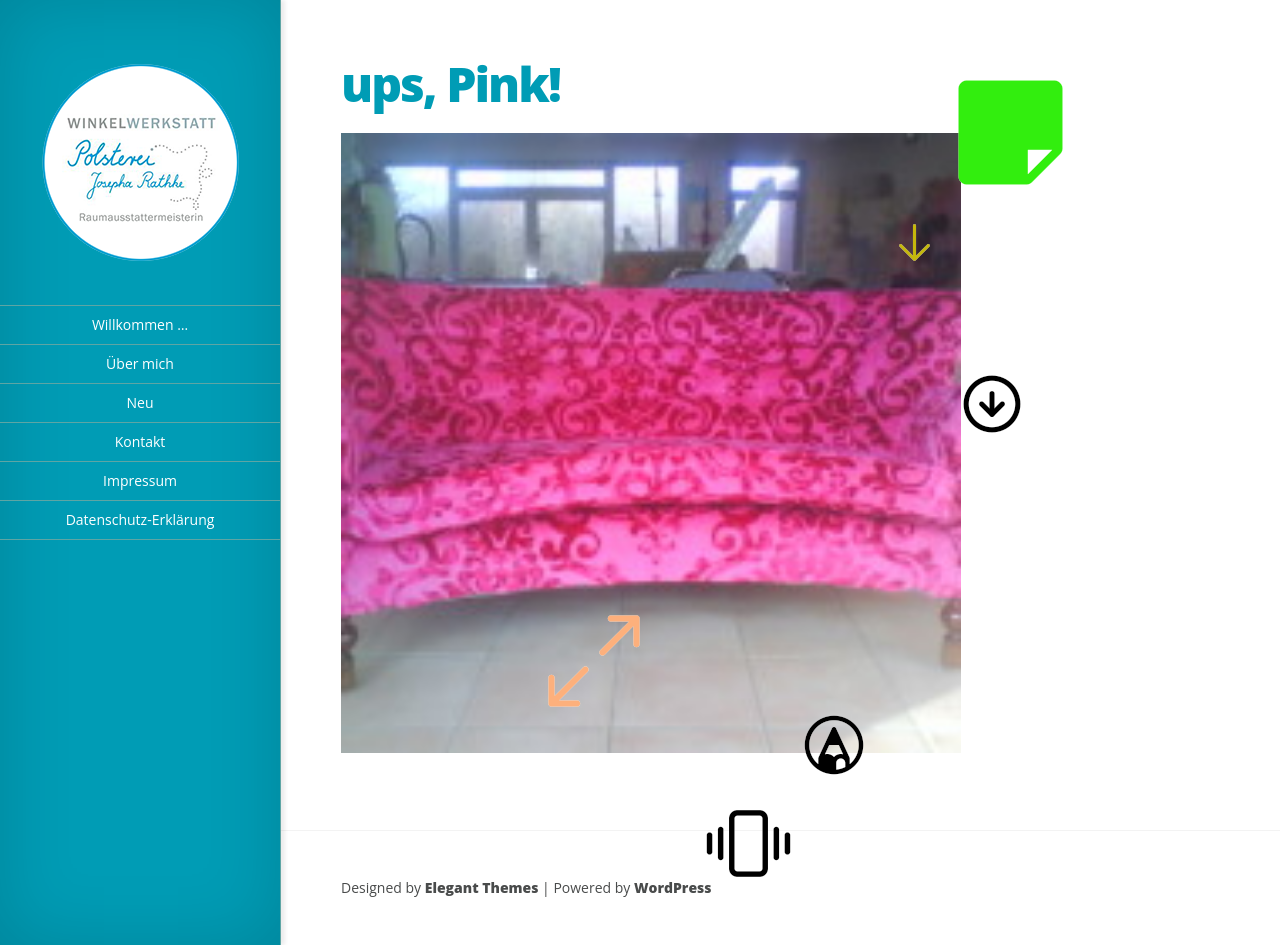  I want to click on edit profile or settings, so click(834, 745).